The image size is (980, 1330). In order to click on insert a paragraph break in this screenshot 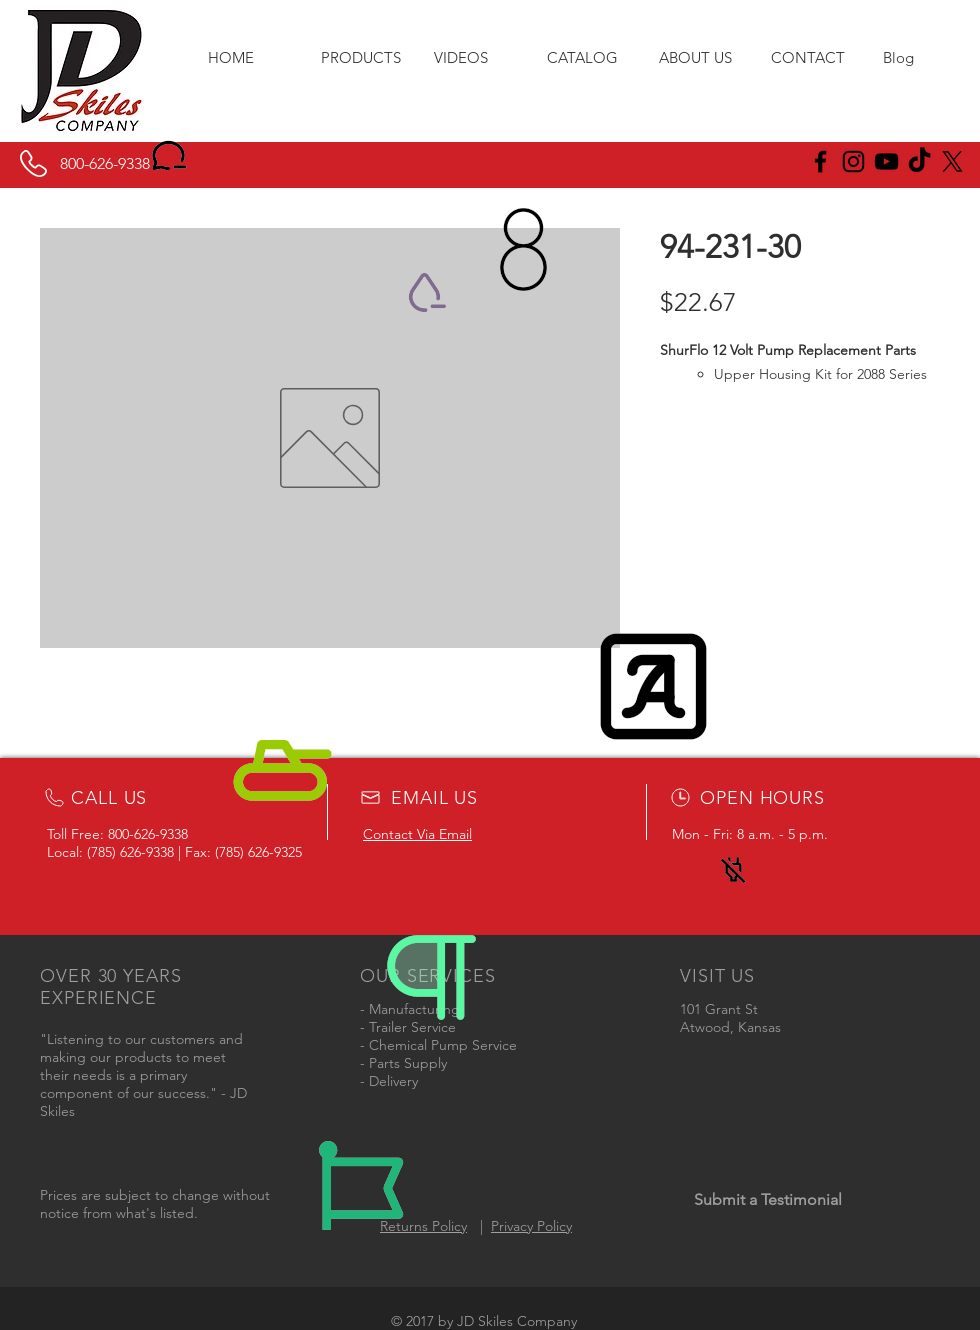, I will do `click(433, 977)`.